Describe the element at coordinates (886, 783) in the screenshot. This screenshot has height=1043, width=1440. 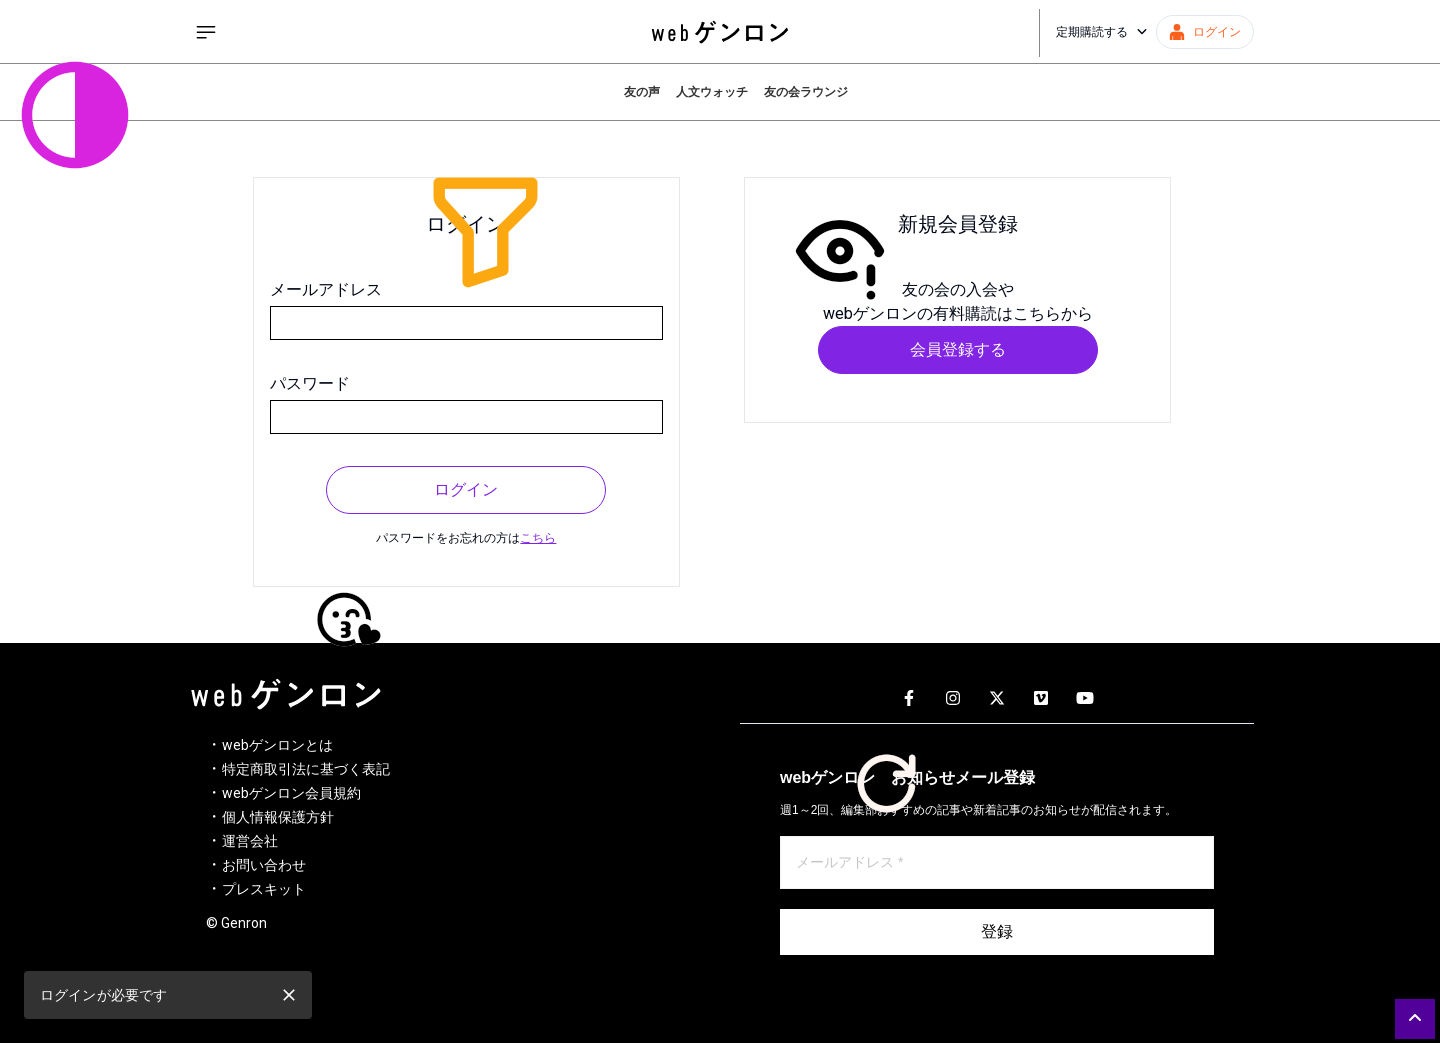
I see `refresh the current page or content` at that location.